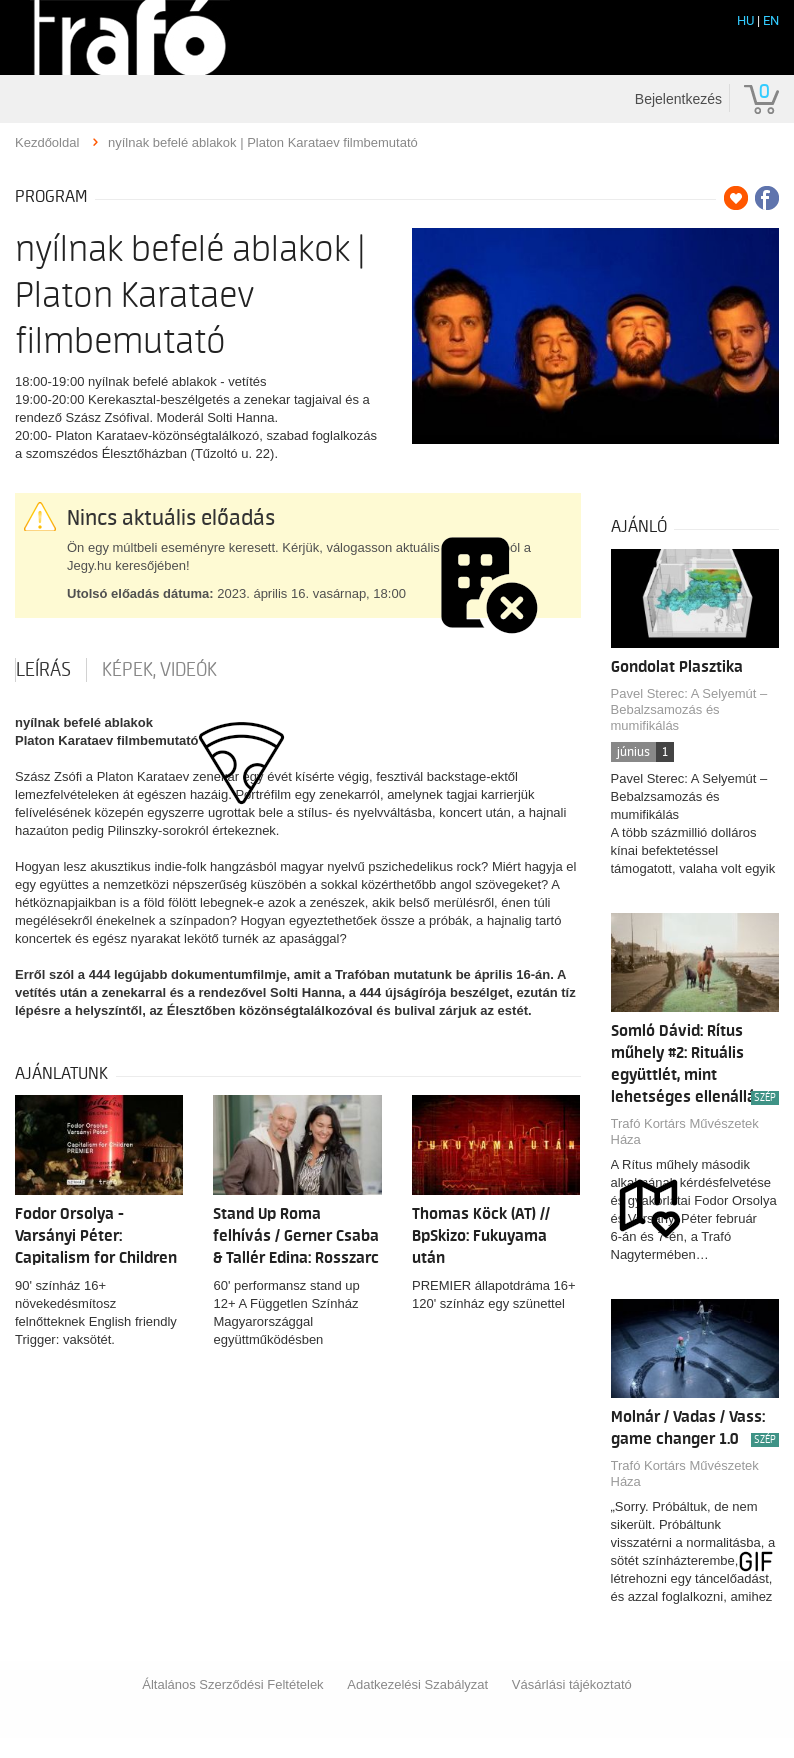  What do you see at coordinates (648, 1205) in the screenshot?
I see `view favorite locations on map` at bounding box center [648, 1205].